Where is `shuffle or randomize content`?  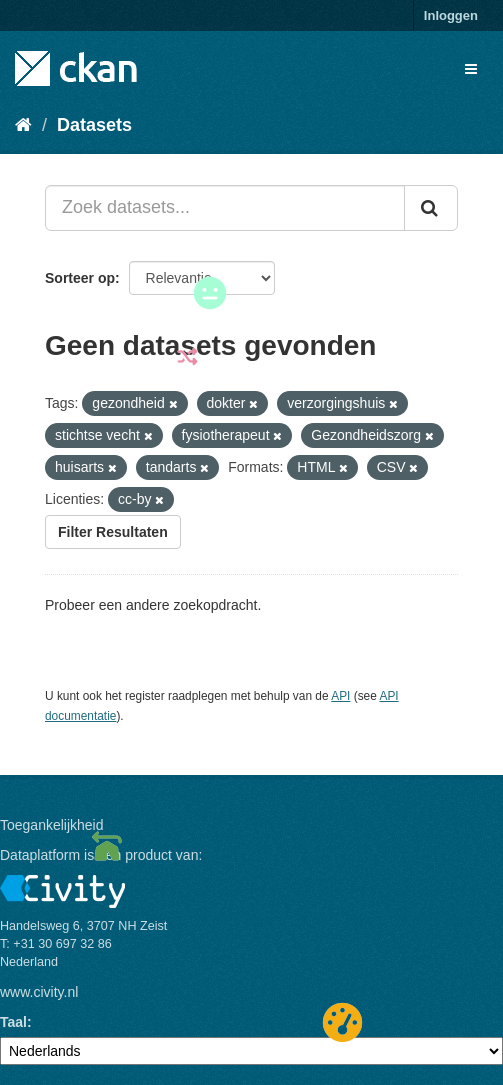 shuffle or randomize content is located at coordinates (187, 356).